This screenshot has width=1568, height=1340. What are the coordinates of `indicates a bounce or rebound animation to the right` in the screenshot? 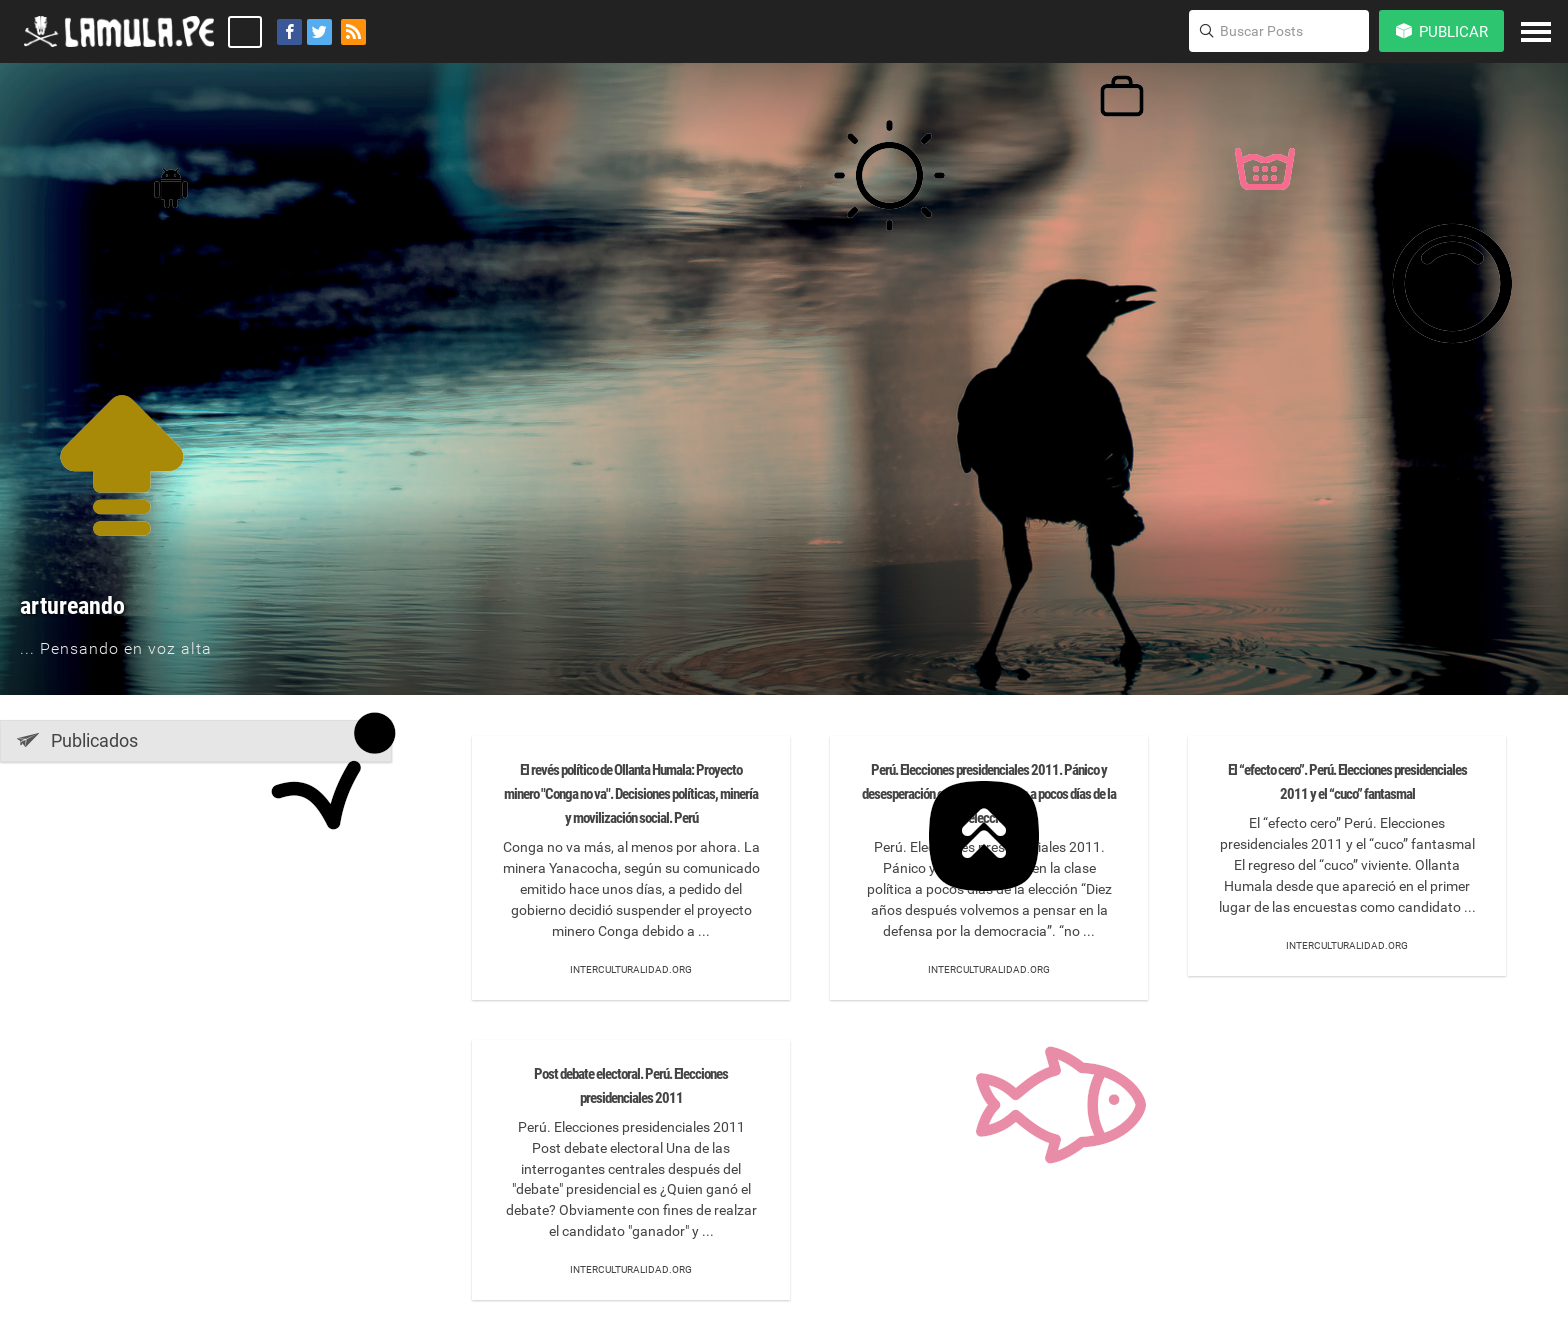 It's located at (333, 767).